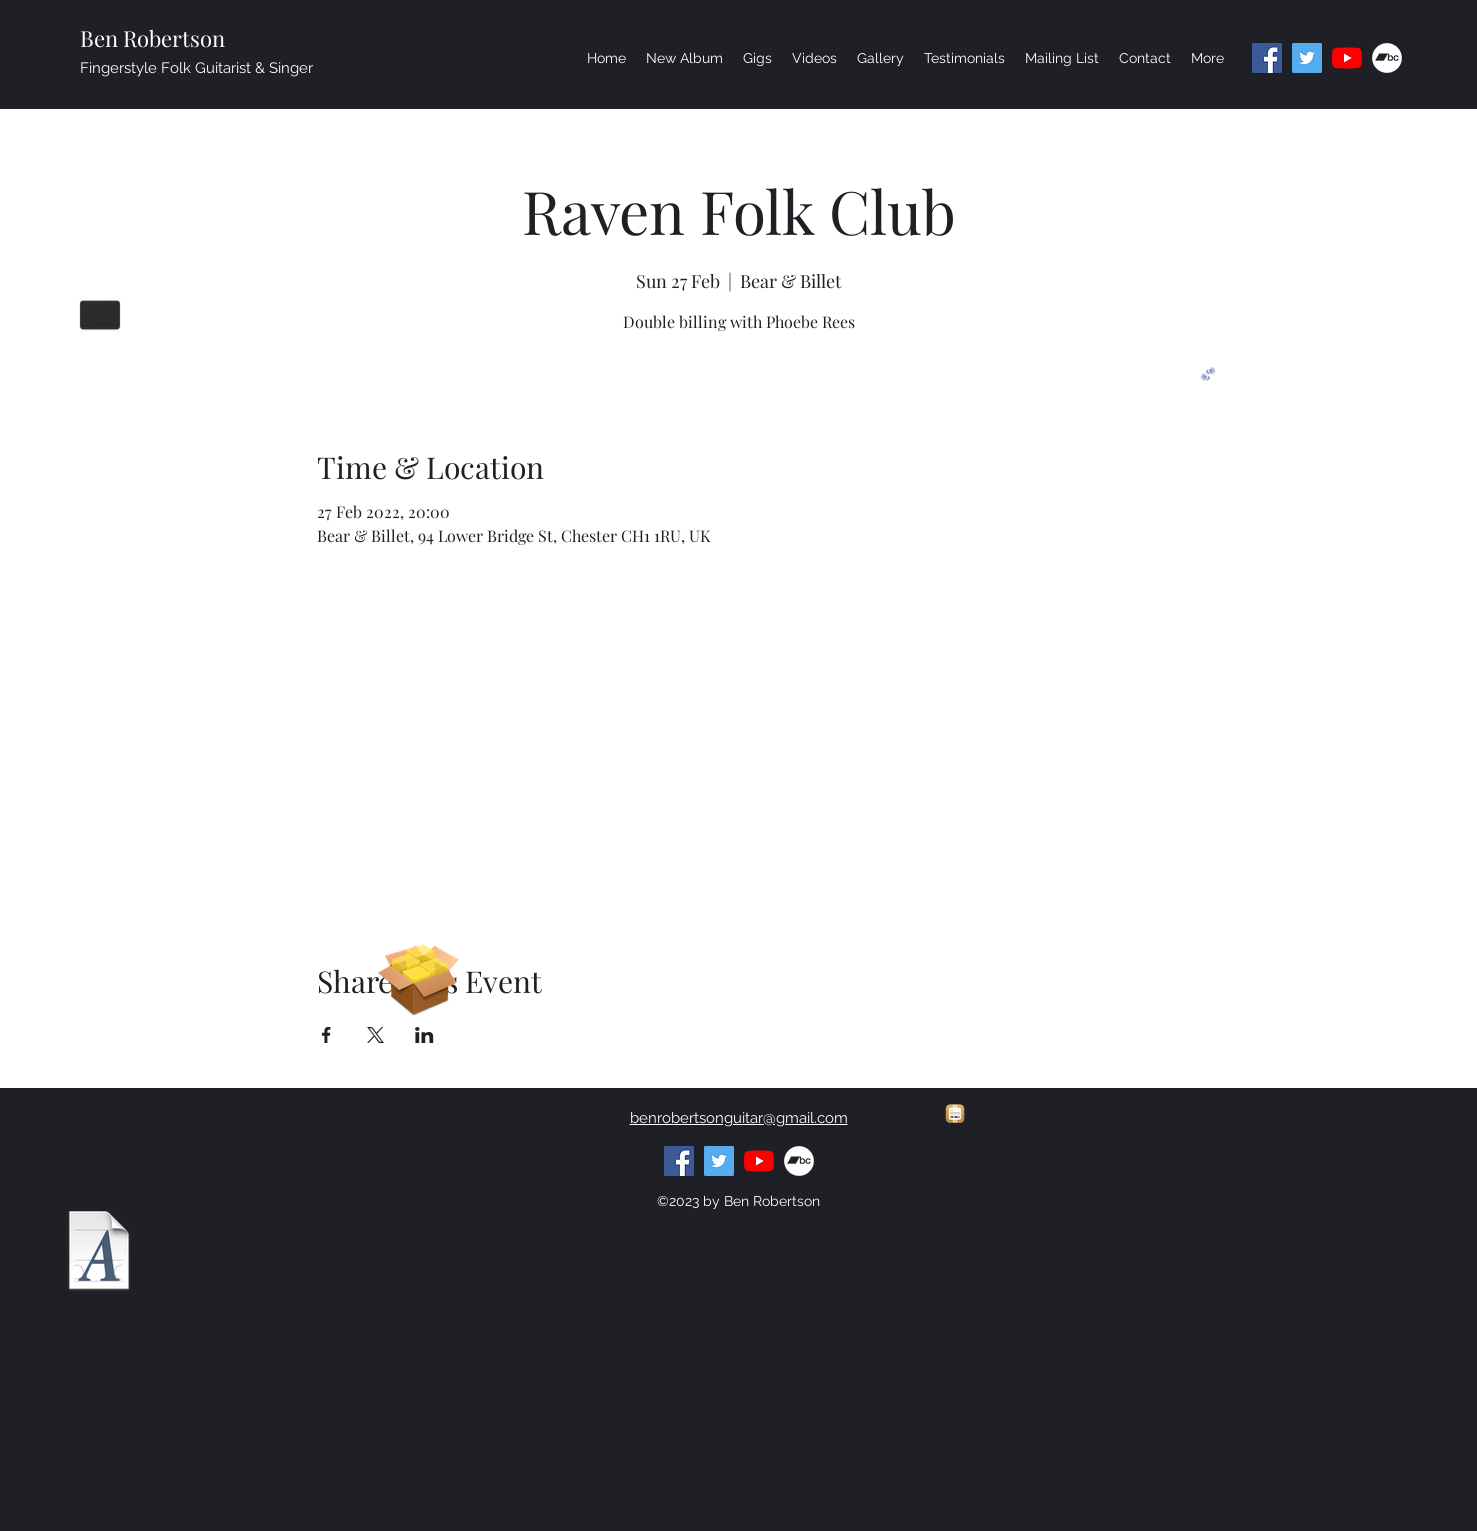 Image resolution: width=1477 pixels, height=1531 pixels. Describe the element at coordinates (1208, 374) in the screenshot. I see `connect Beats earbuds via bluetooth` at that location.